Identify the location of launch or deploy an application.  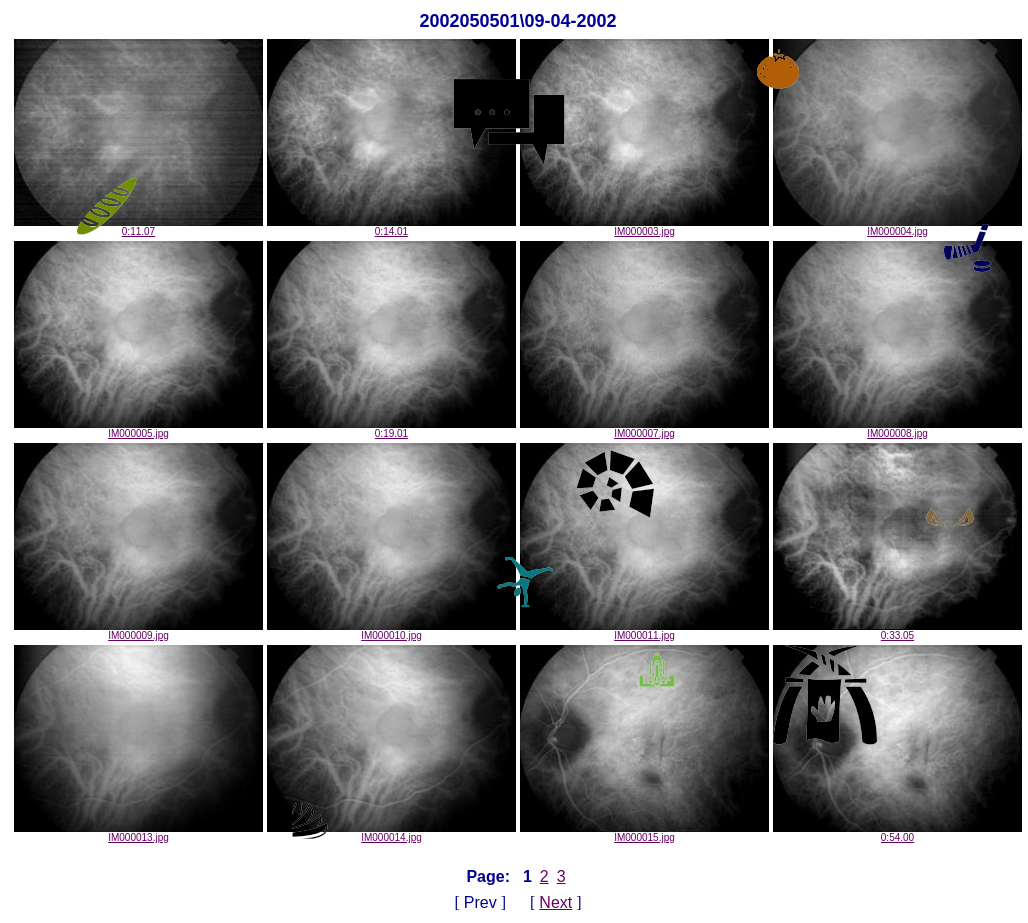
(657, 669).